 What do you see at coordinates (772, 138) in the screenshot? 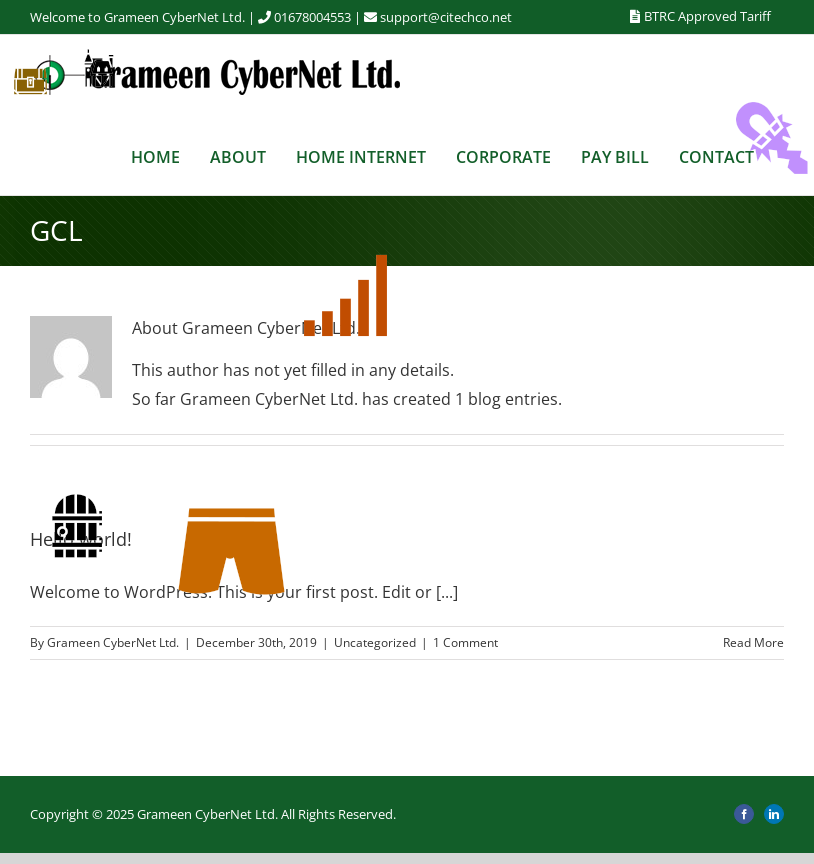
I see `activate magnetic pulse ability` at bounding box center [772, 138].